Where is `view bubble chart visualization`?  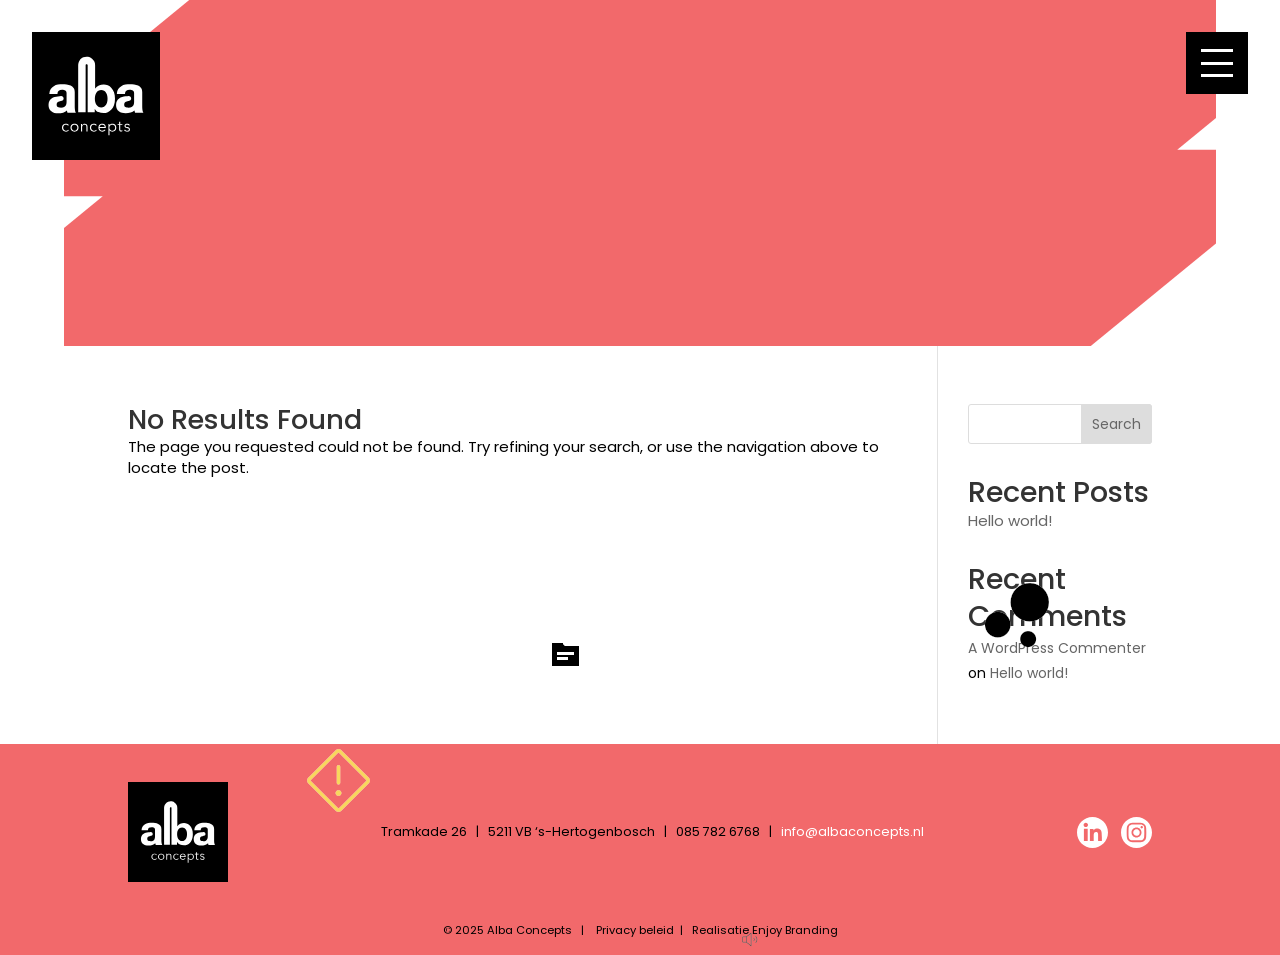
view bubble chart visualization is located at coordinates (1017, 615).